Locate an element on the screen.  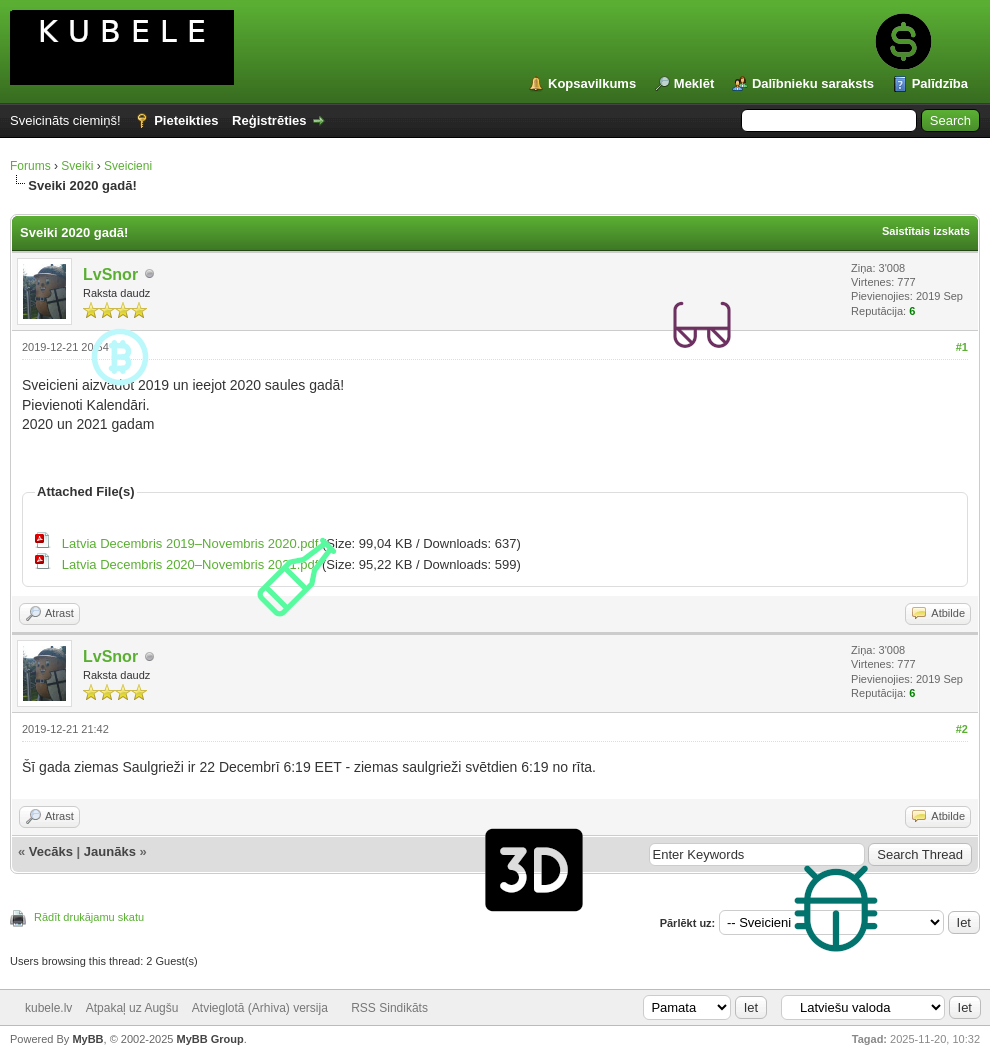
view your account balance is located at coordinates (903, 41).